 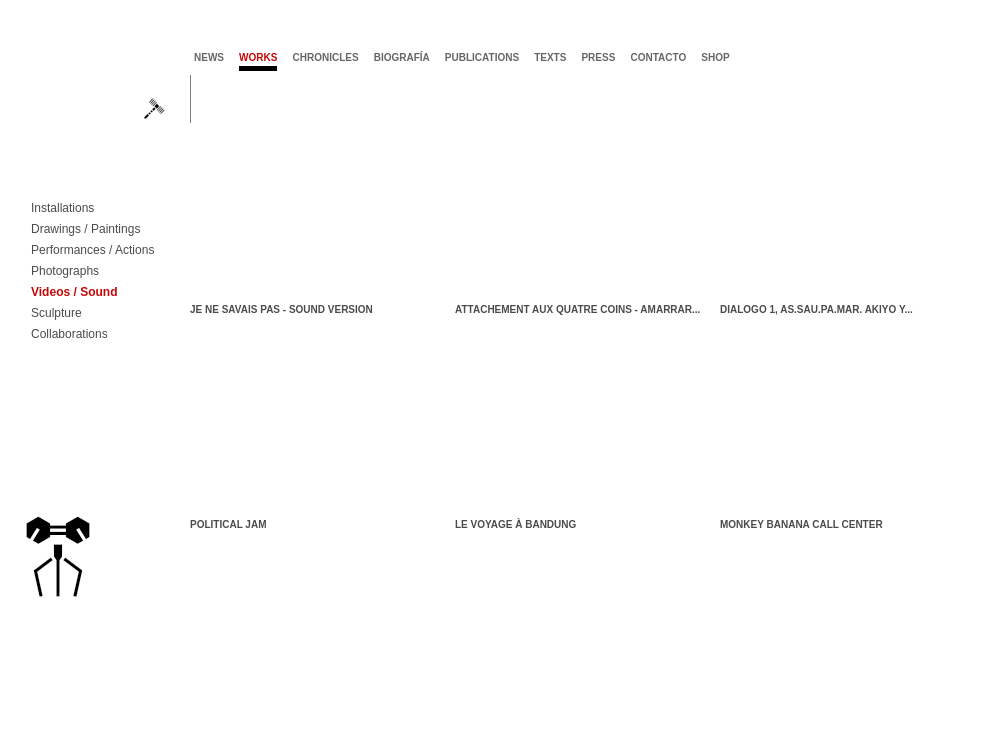 I want to click on deploy nano-bot units, so click(x=58, y=557).